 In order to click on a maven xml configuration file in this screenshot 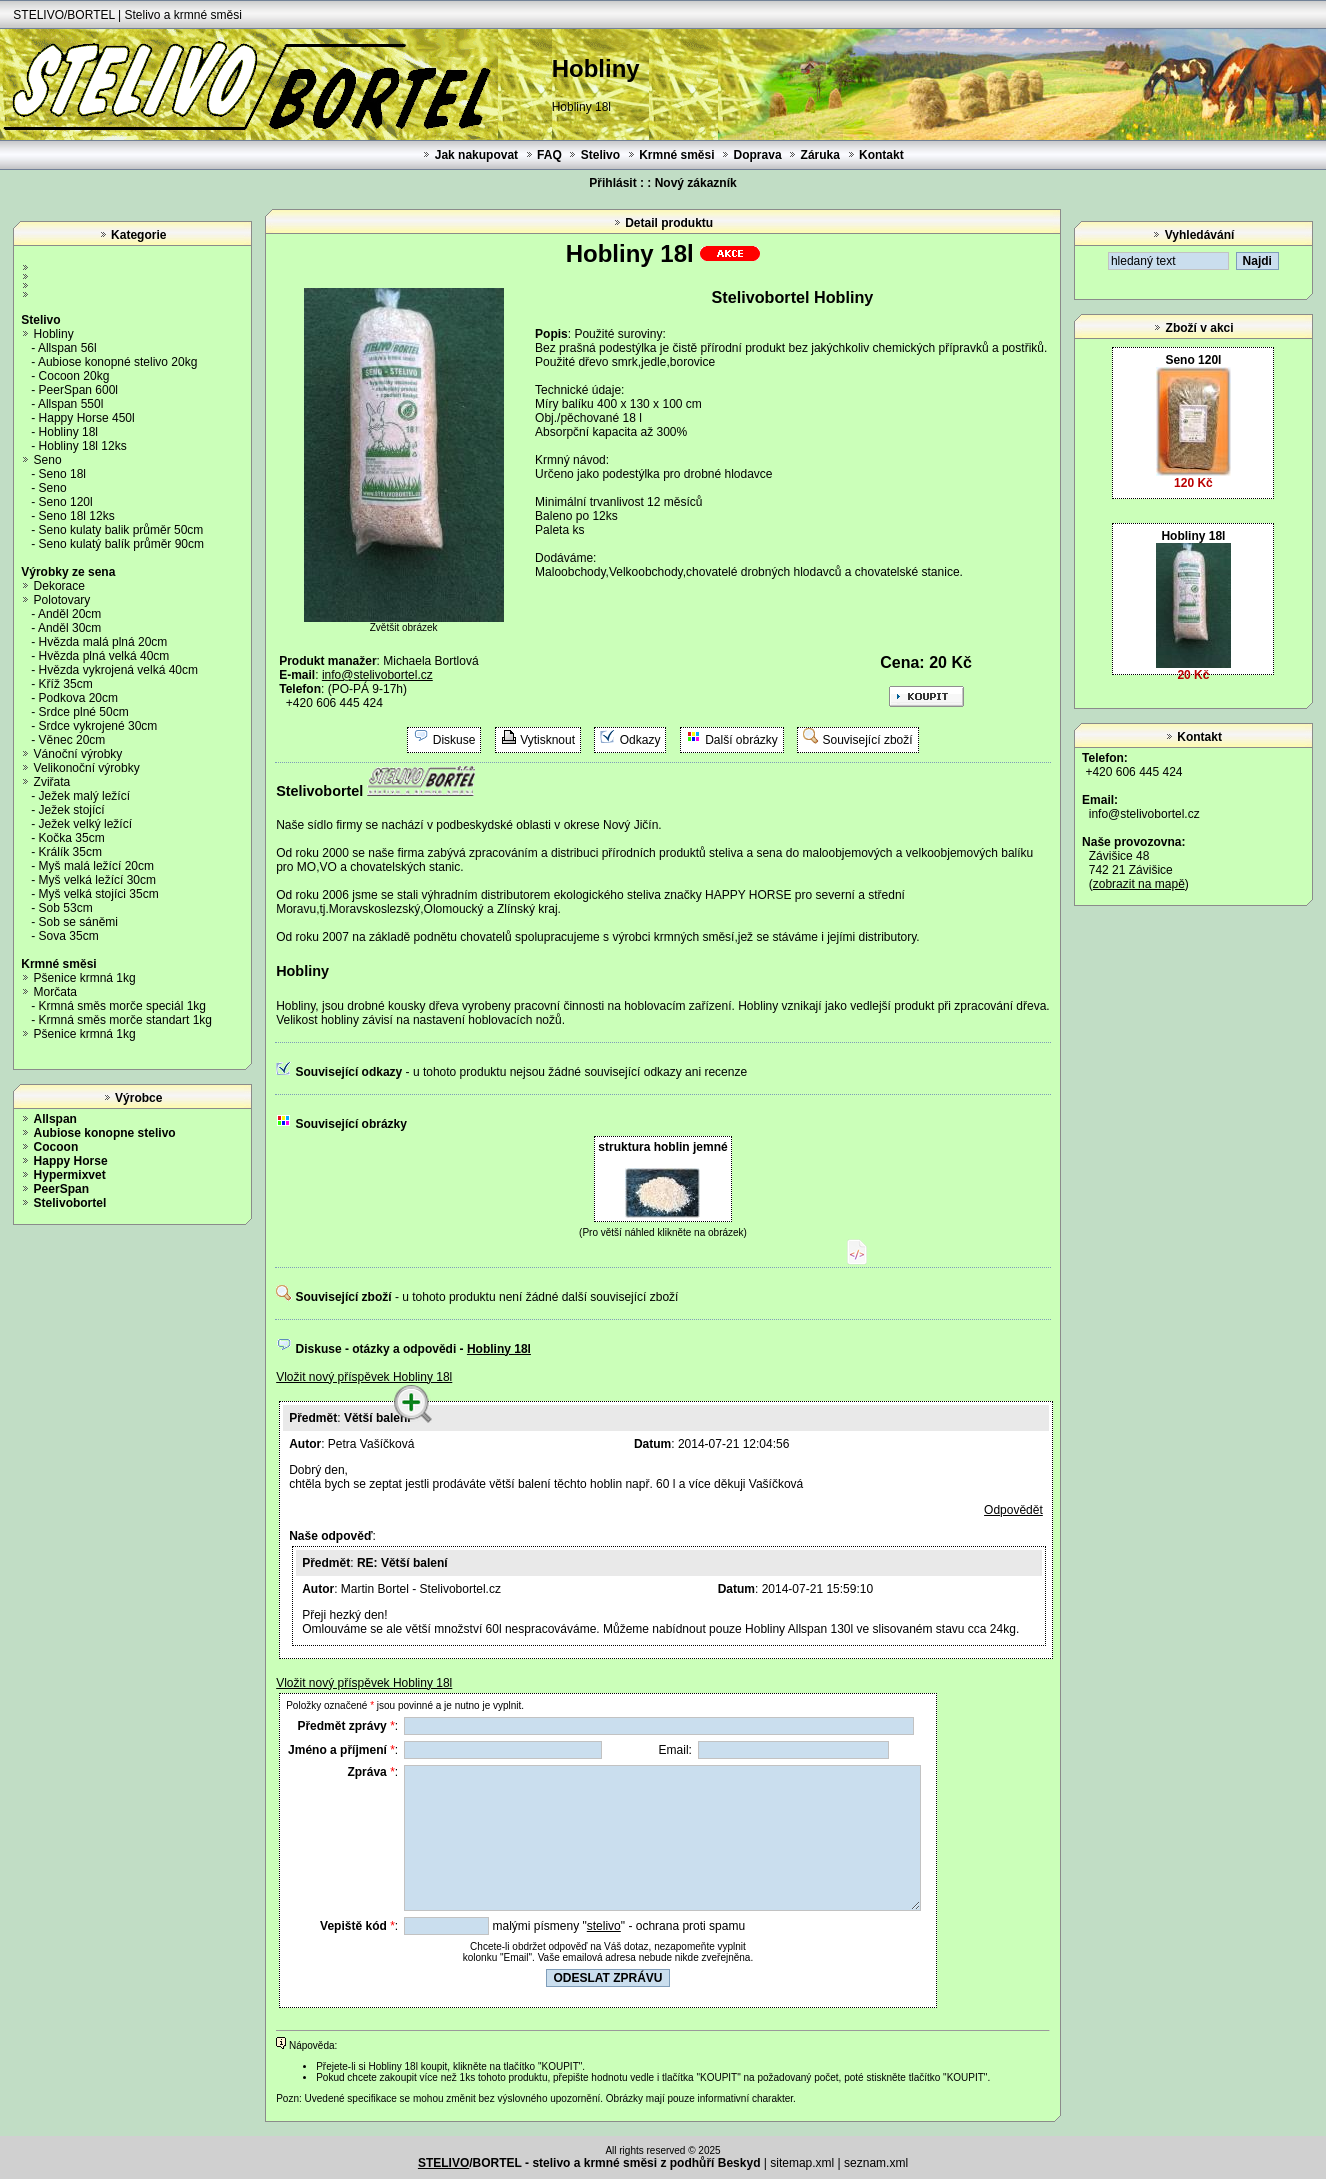, I will do `click(857, 1252)`.